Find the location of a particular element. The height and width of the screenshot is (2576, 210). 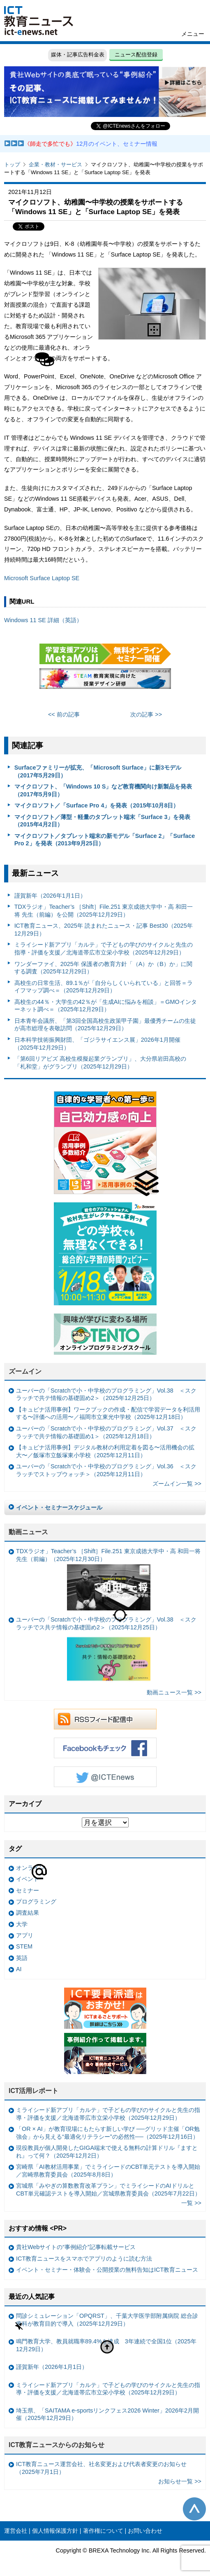

view your coin balance or currency is located at coordinates (44, 359).